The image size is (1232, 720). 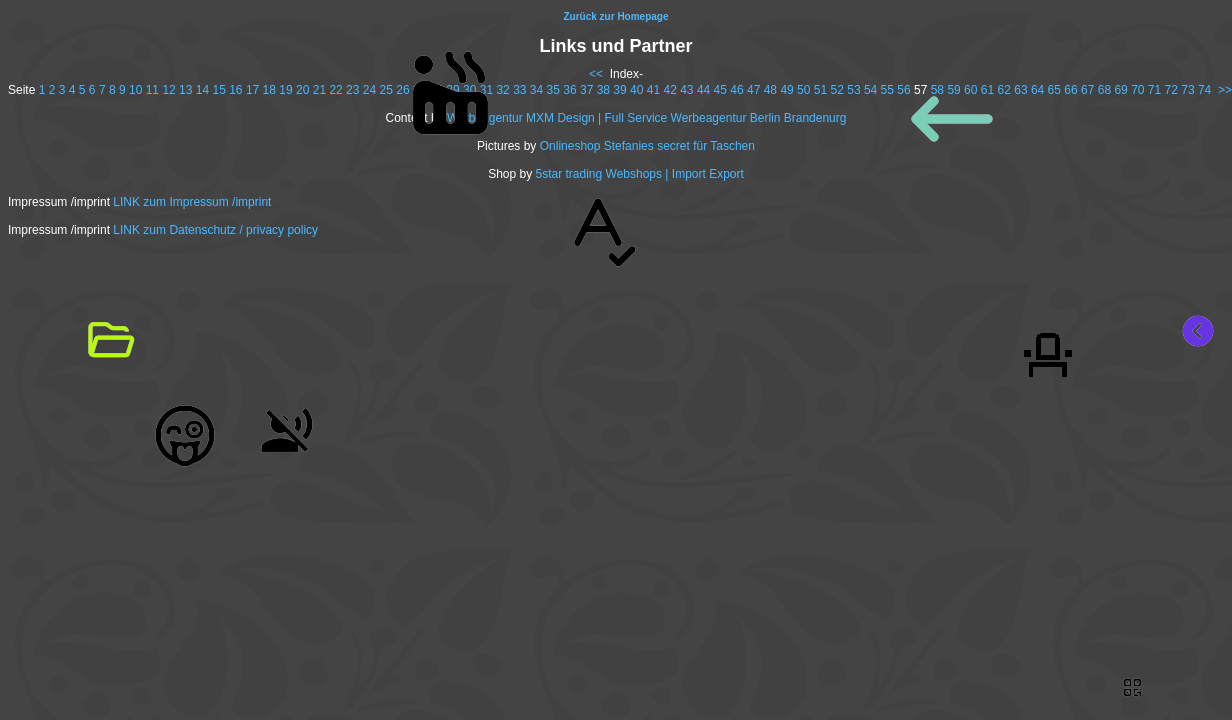 What do you see at coordinates (598, 229) in the screenshot?
I see `check spelling and grammar` at bounding box center [598, 229].